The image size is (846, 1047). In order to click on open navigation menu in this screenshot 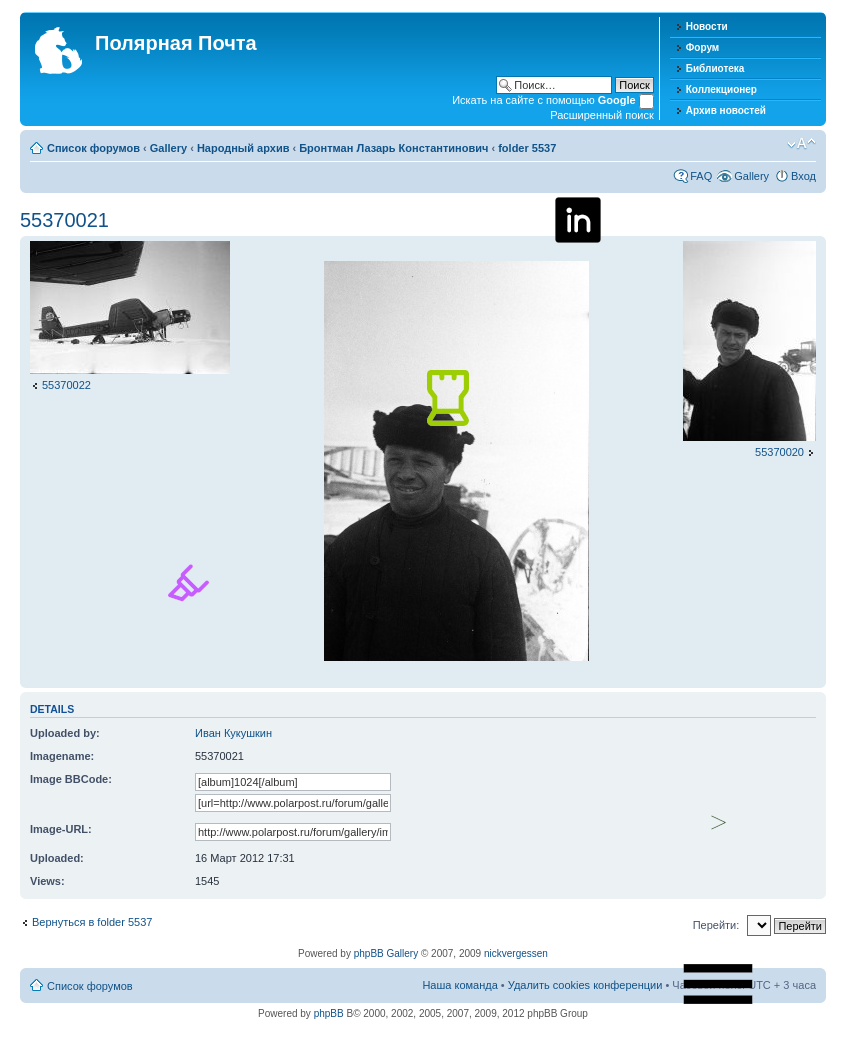, I will do `click(718, 984)`.